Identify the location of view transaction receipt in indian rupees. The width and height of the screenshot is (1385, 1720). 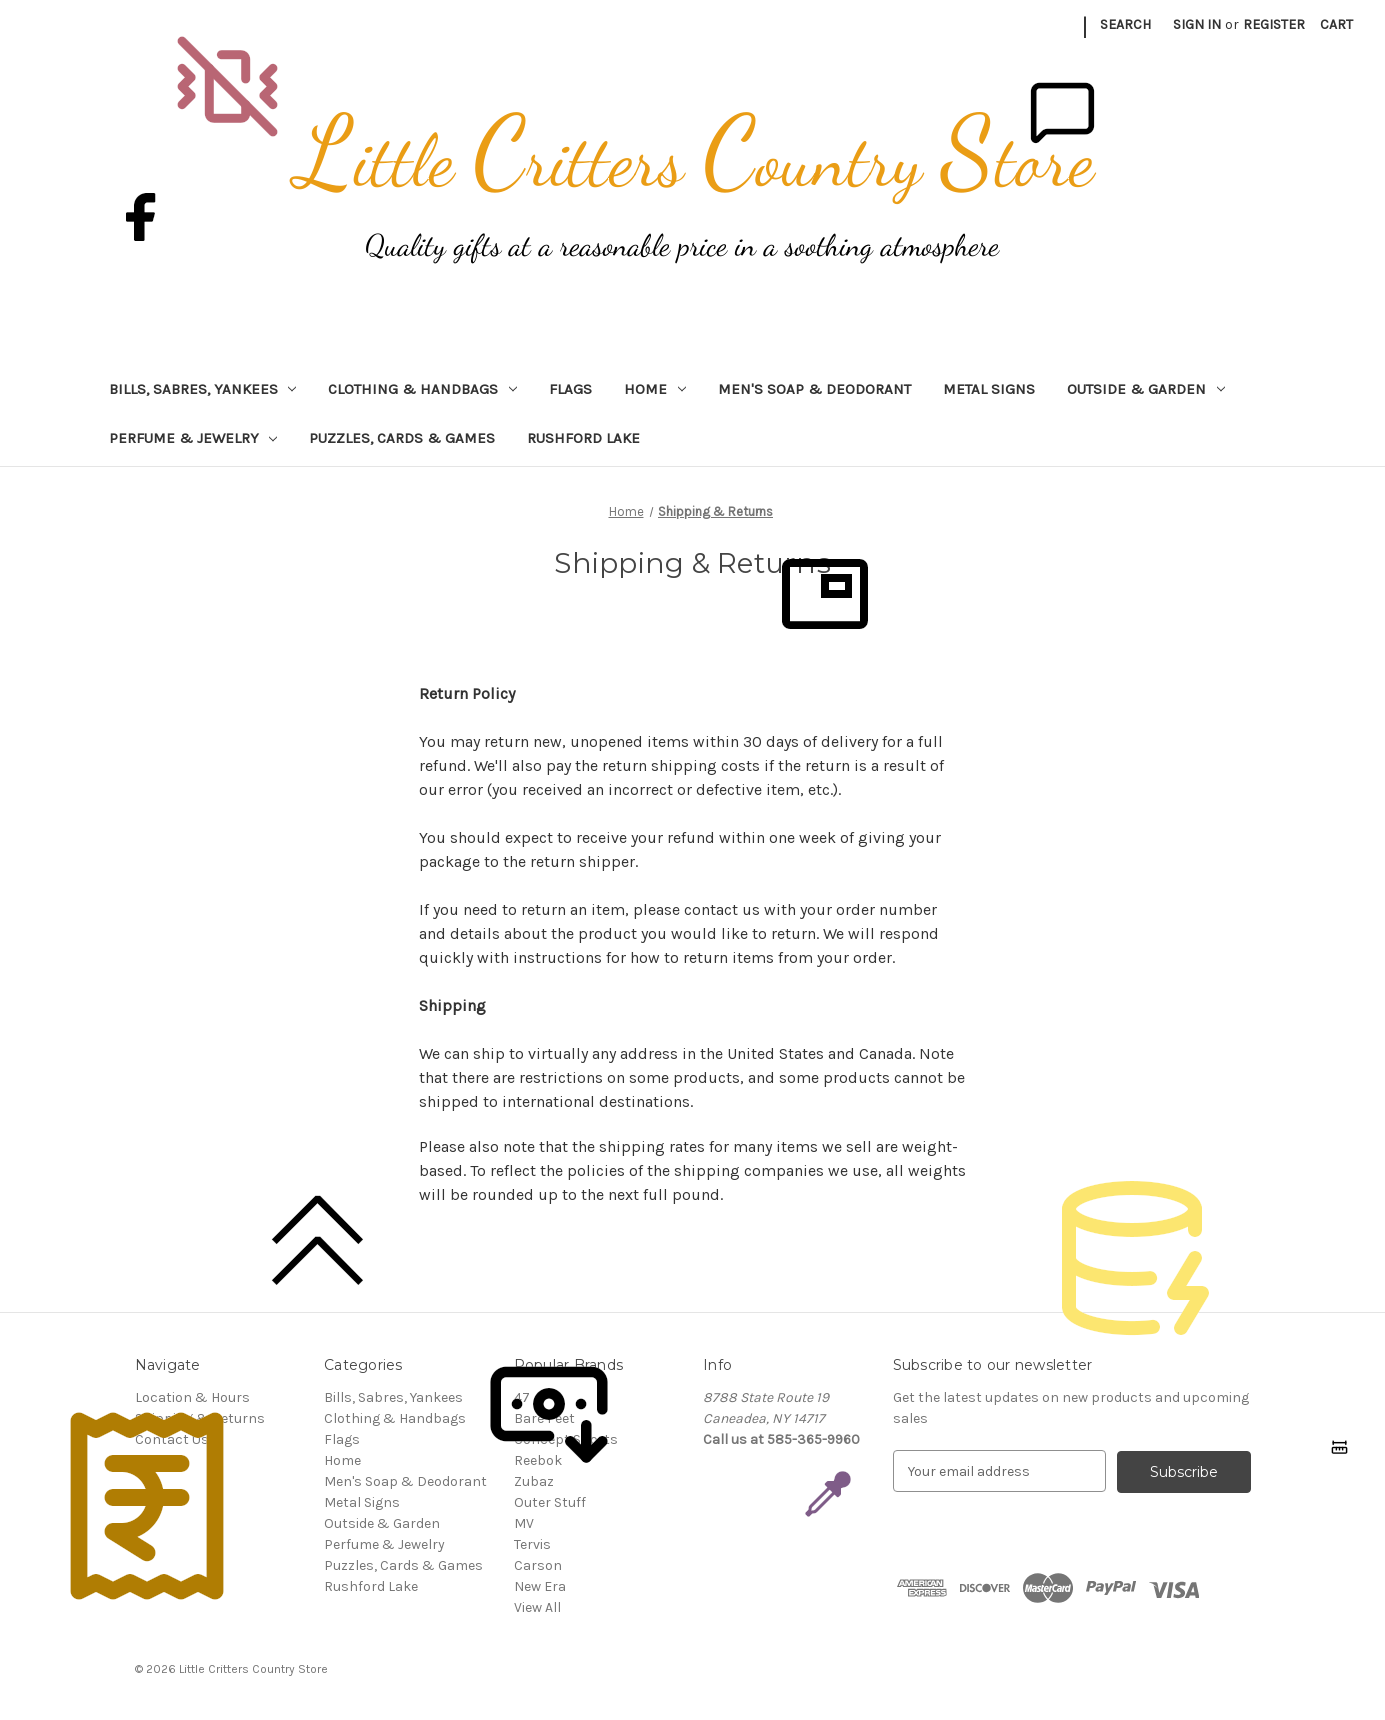
(147, 1506).